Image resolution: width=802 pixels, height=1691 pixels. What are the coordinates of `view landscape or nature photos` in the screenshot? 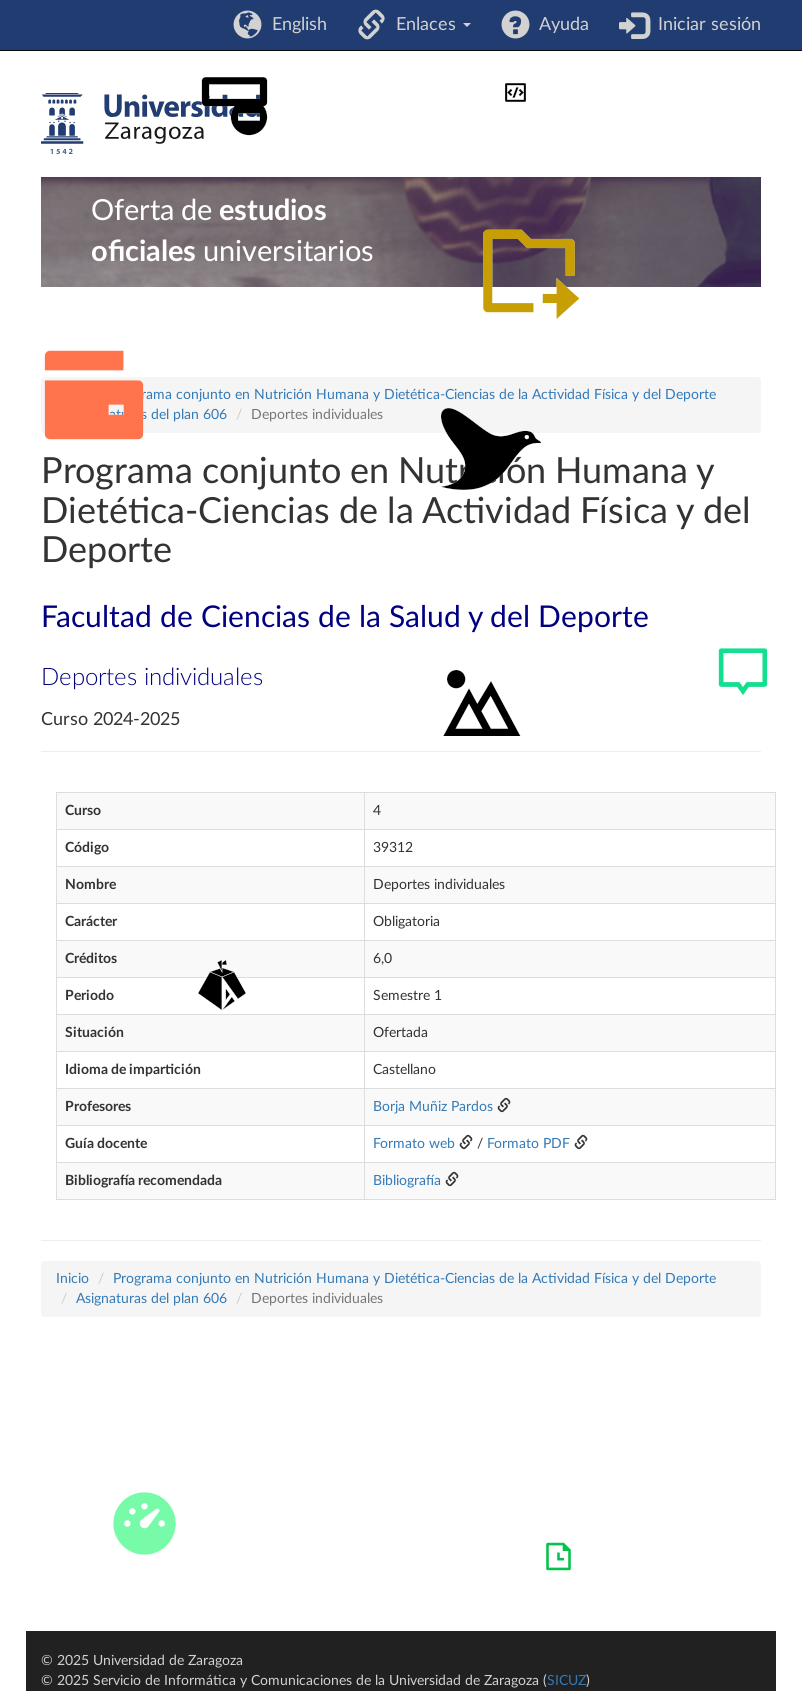 It's located at (480, 703).